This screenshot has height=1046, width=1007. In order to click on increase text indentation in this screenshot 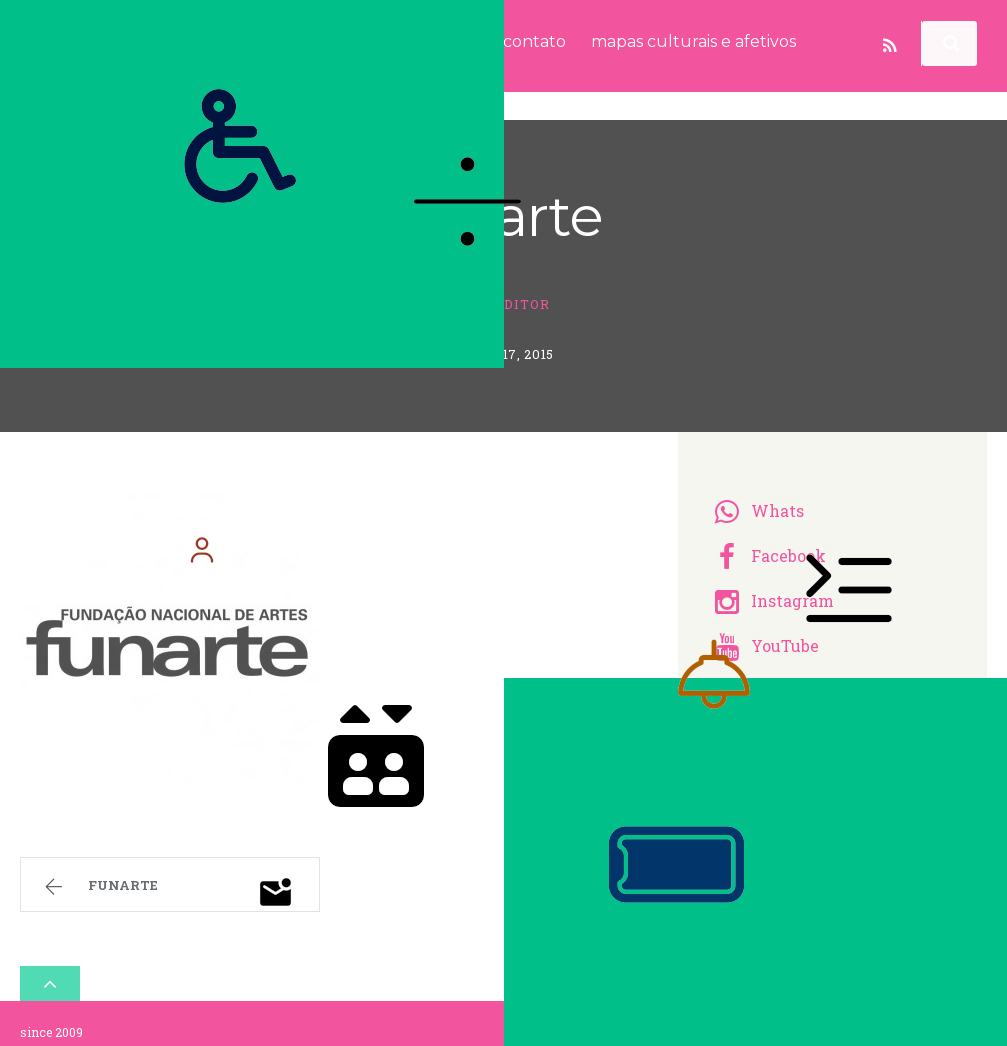, I will do `click(849, 590)`.